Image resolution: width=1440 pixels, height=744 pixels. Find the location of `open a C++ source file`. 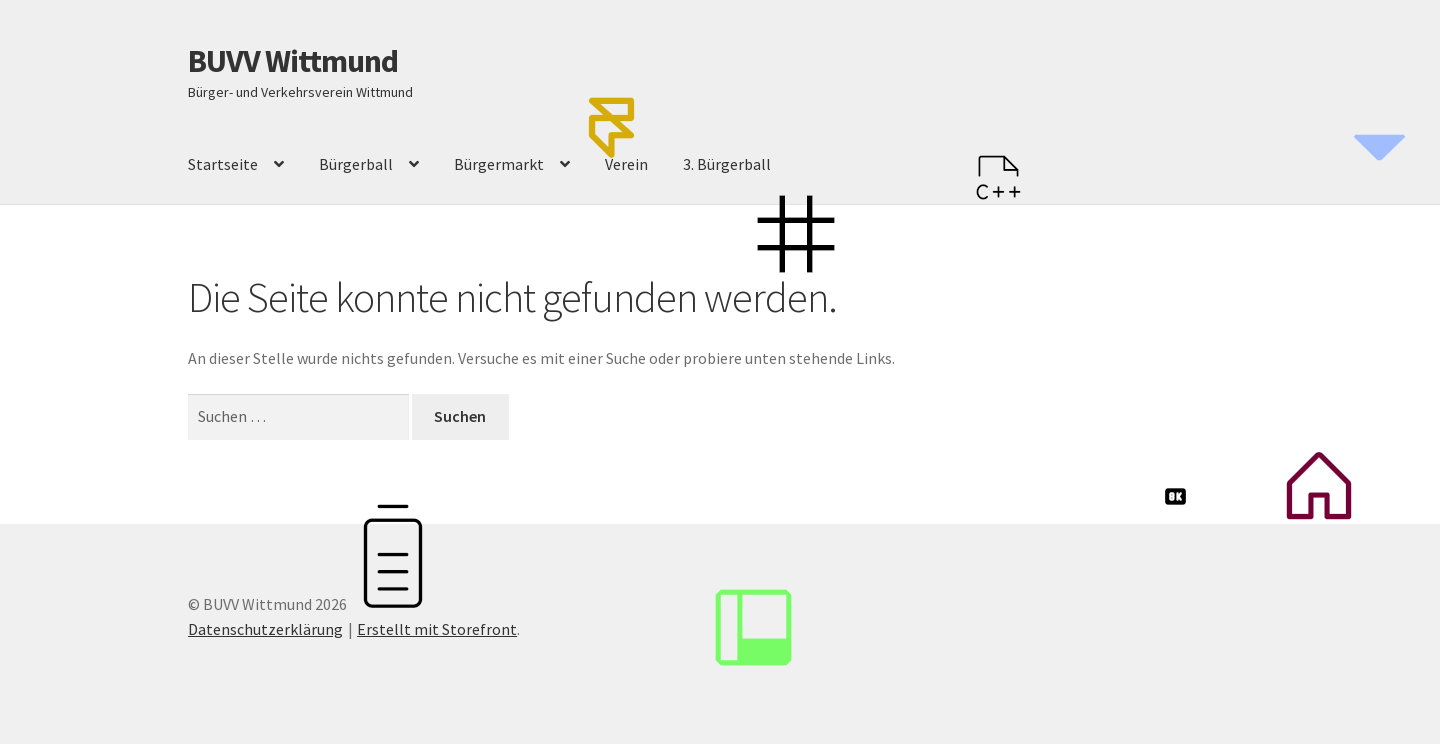

open a C++ source file is located at coordinates (998, 179).